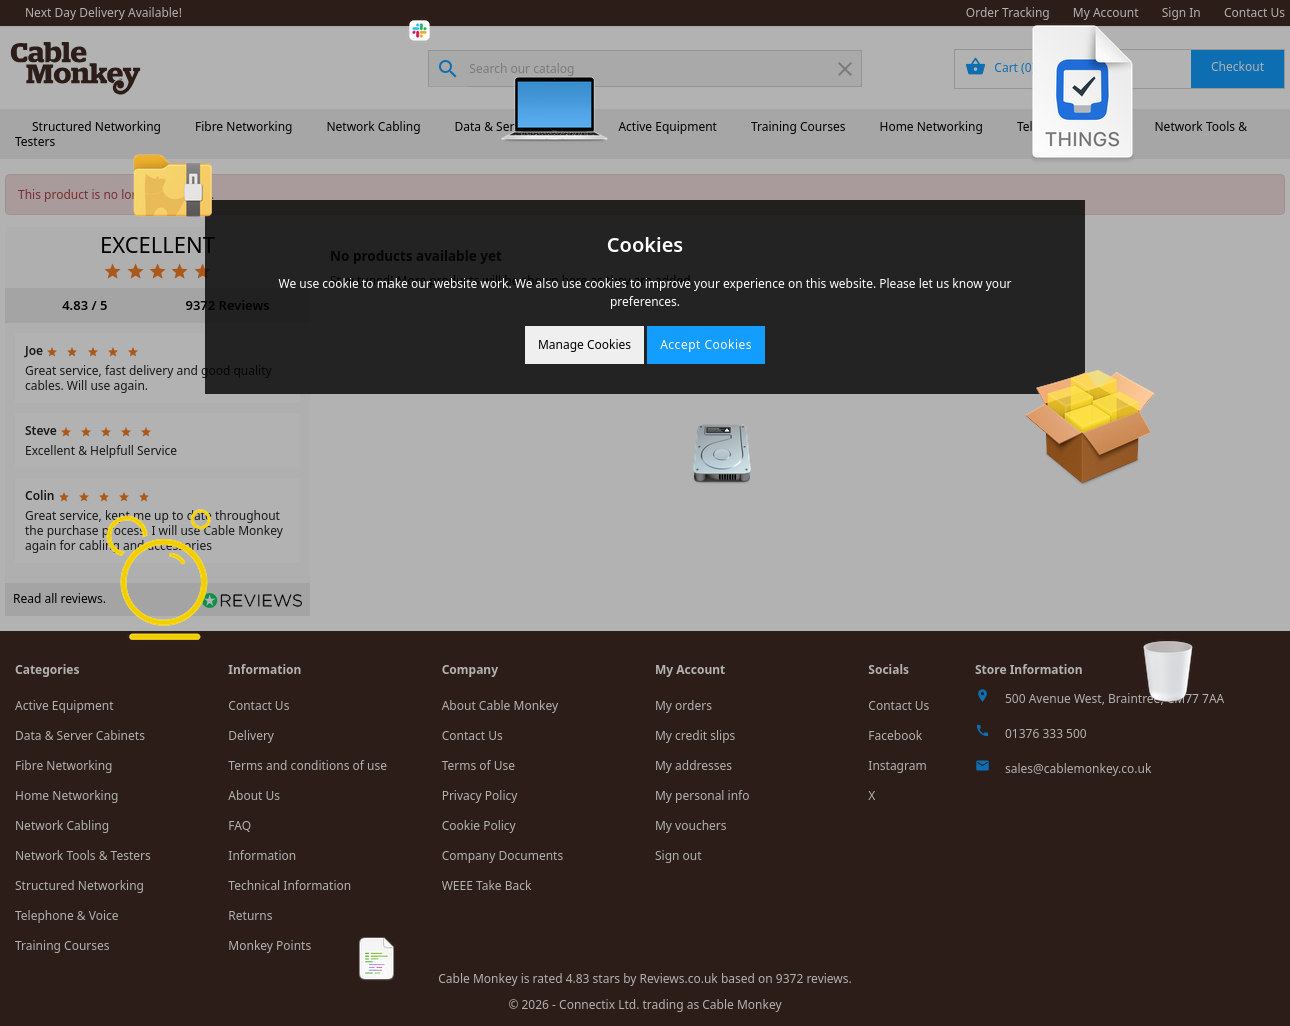 The height and width of the screenshot is (1026, 1290). I want to click on indicates a COBOL source code file, so click(376, 958).